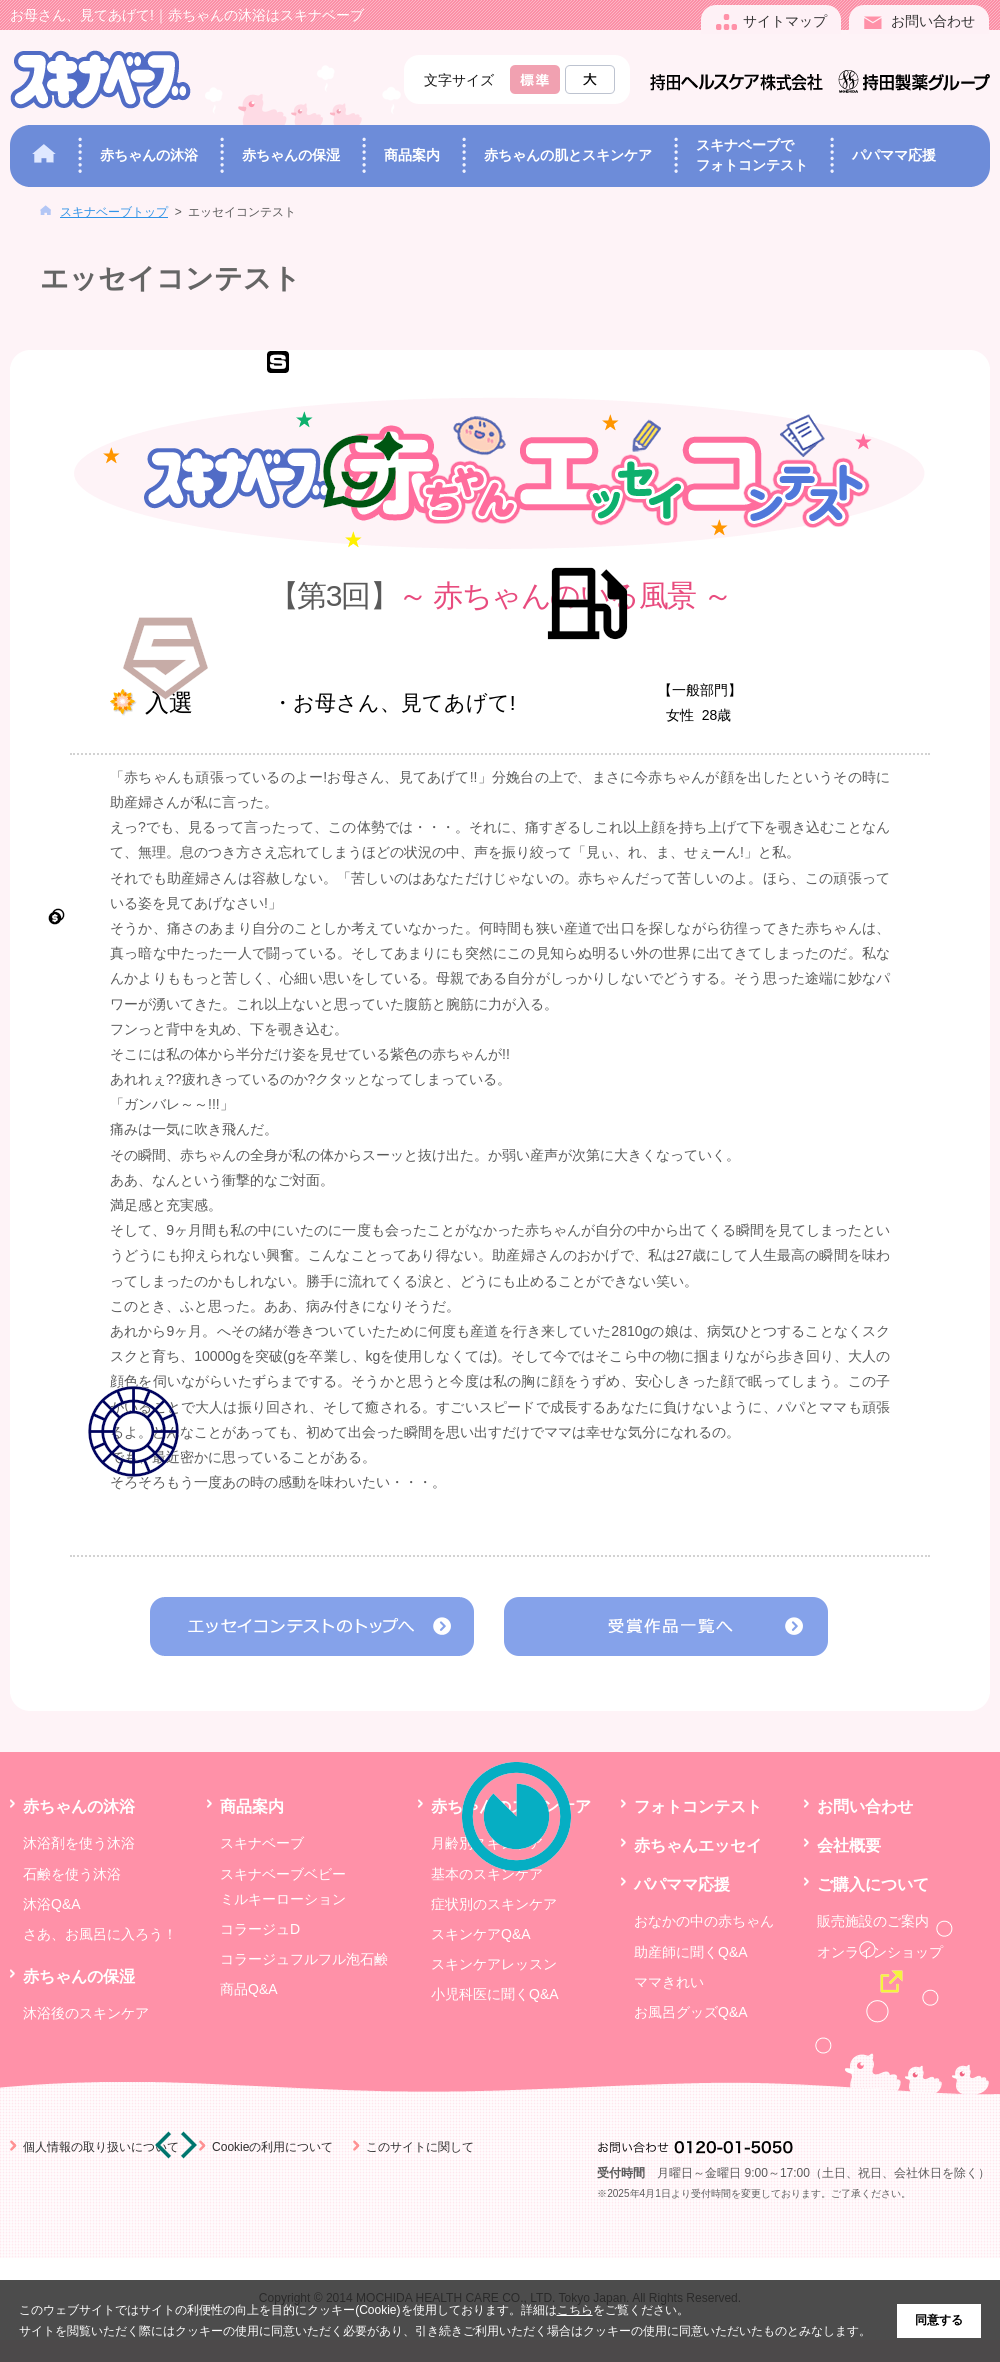 The image size is (1000, 2362). What do you see at coordinates (891, 1981) in the screenshot?
I see `open link in a new tab or window` at bounding box center [891, 1981].